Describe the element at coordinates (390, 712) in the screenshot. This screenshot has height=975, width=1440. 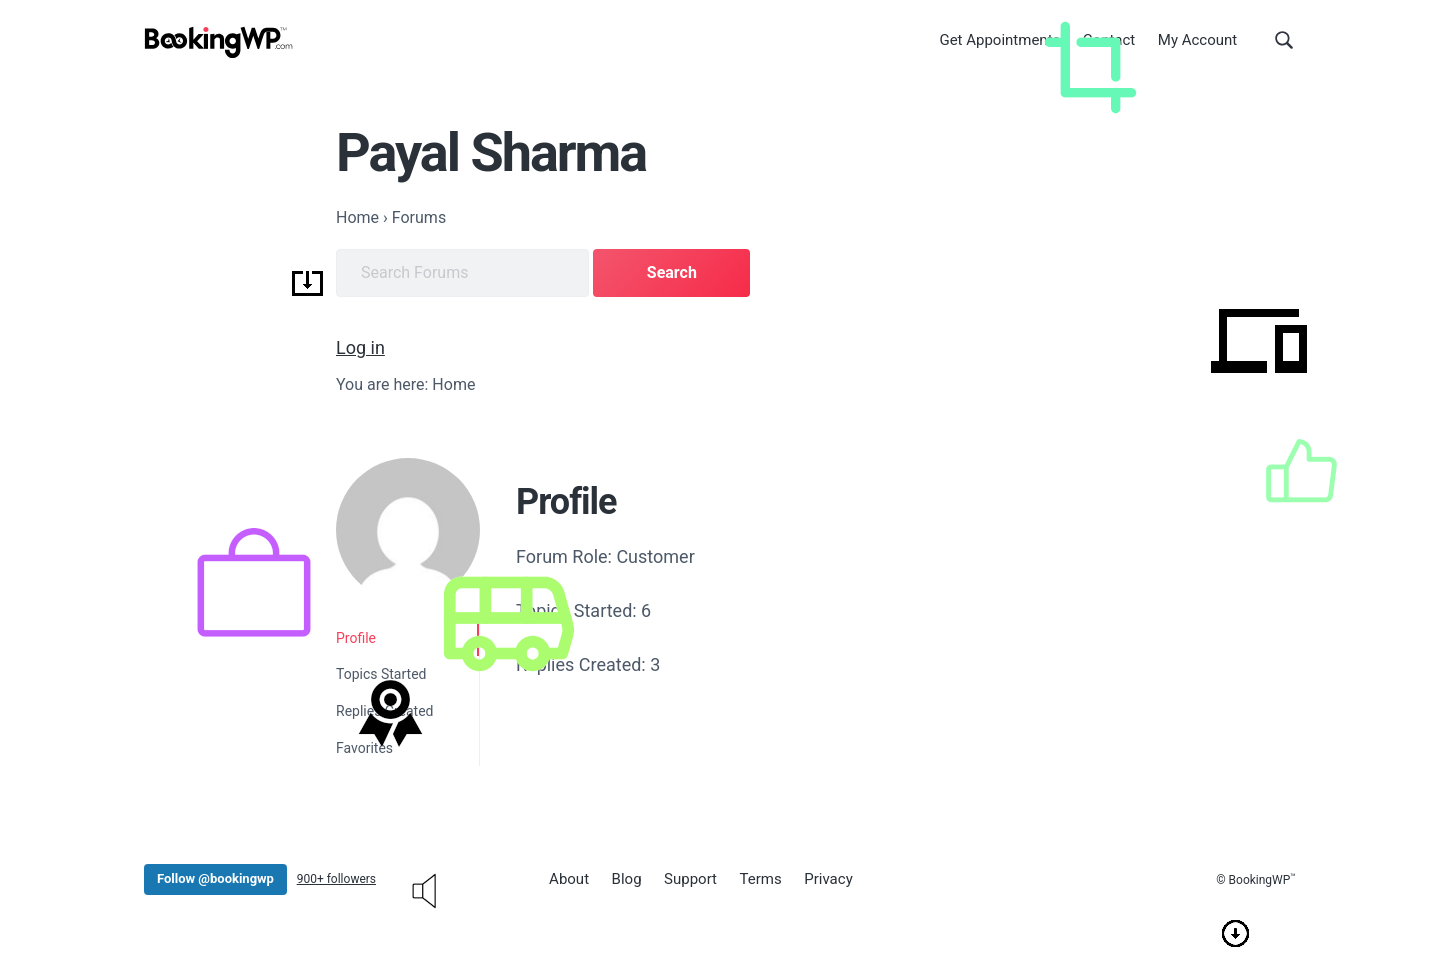
I see `indicates an award or achievement` at that location.